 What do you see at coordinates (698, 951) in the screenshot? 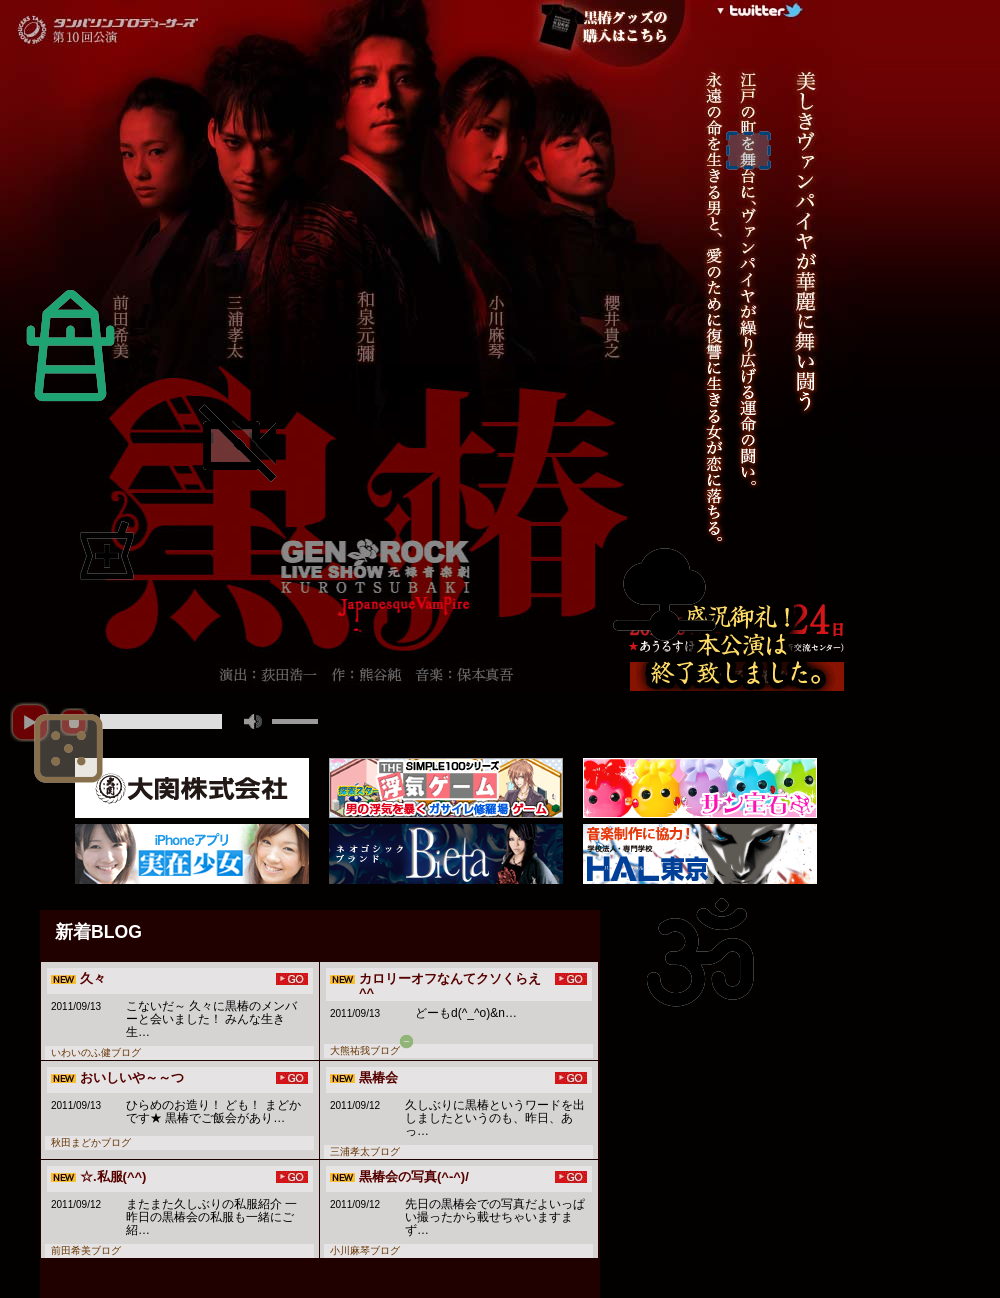
I see `indicates hinduism or spiritual content` at bounding box center [698, 951].